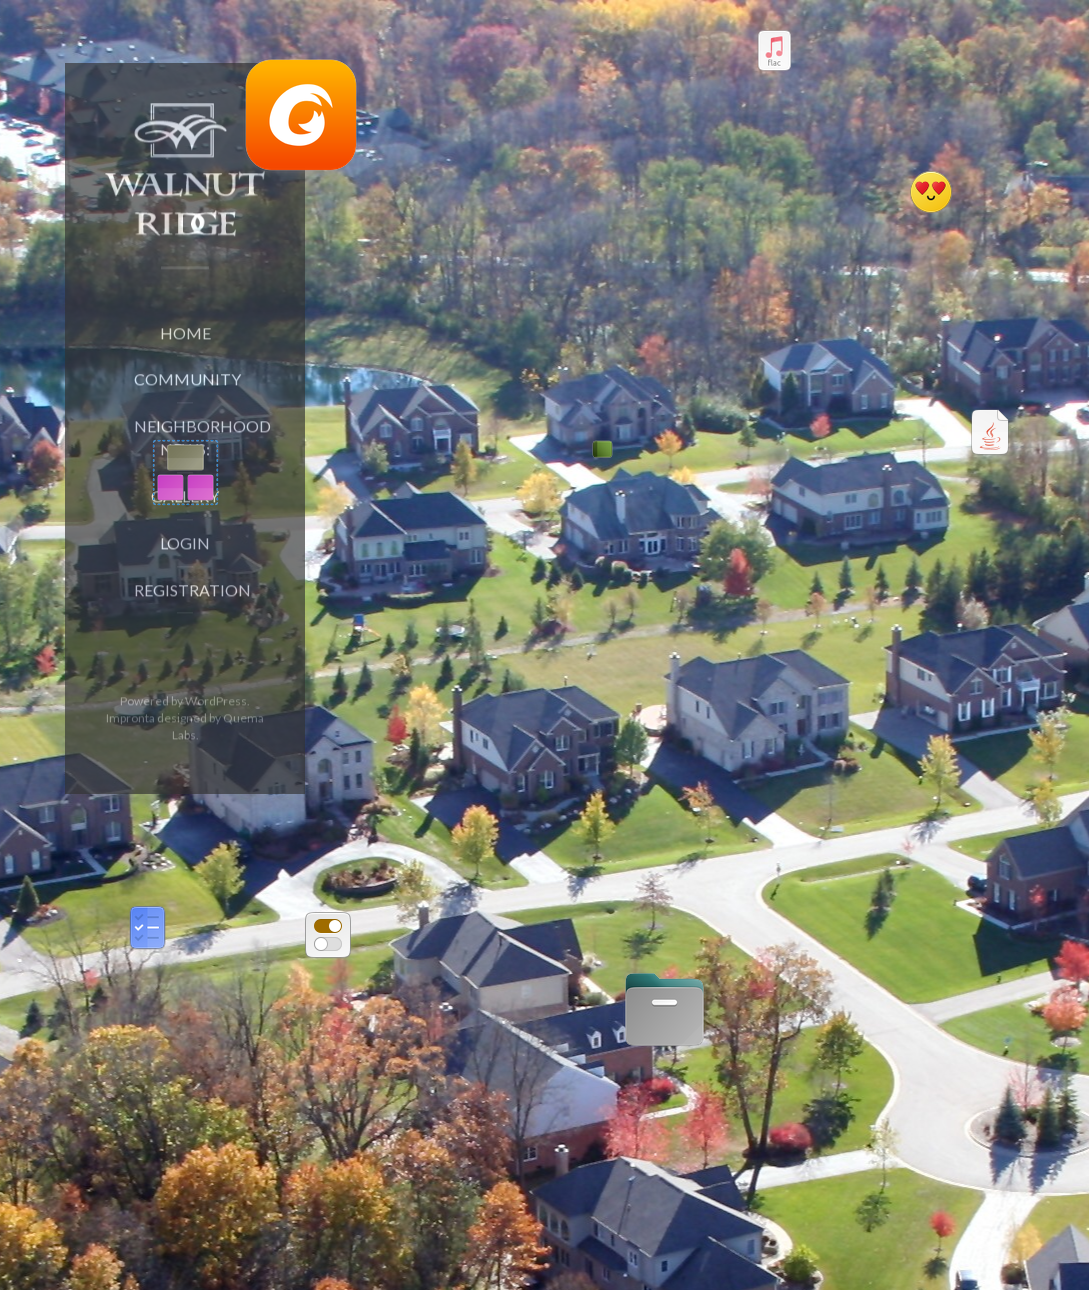  What do you see at coordinates (328, 935) in the screenshot?
I see `open desktop preferences or settings` at bounding box center [328, 935].